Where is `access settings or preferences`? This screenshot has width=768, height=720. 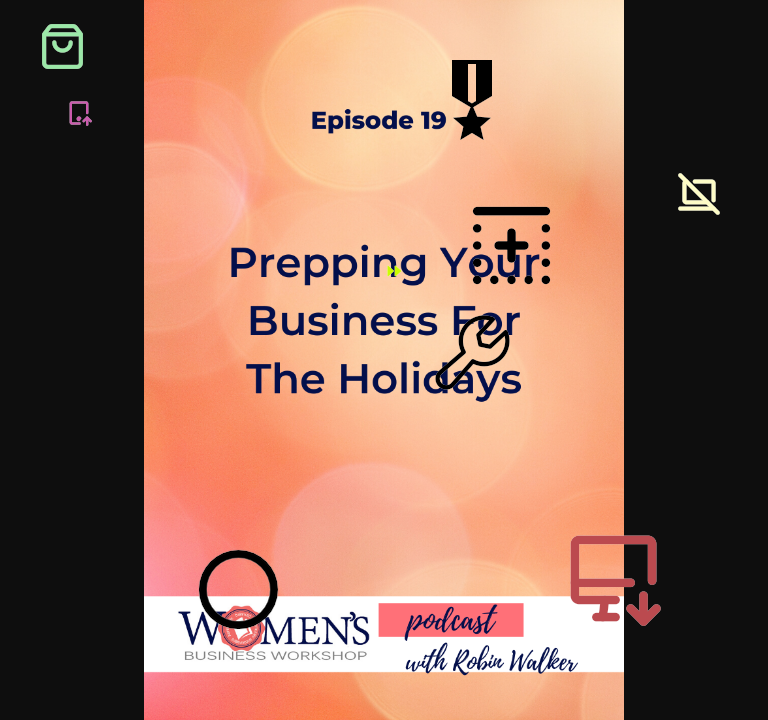 access settings or preferences is located at coordinates (472, 352).